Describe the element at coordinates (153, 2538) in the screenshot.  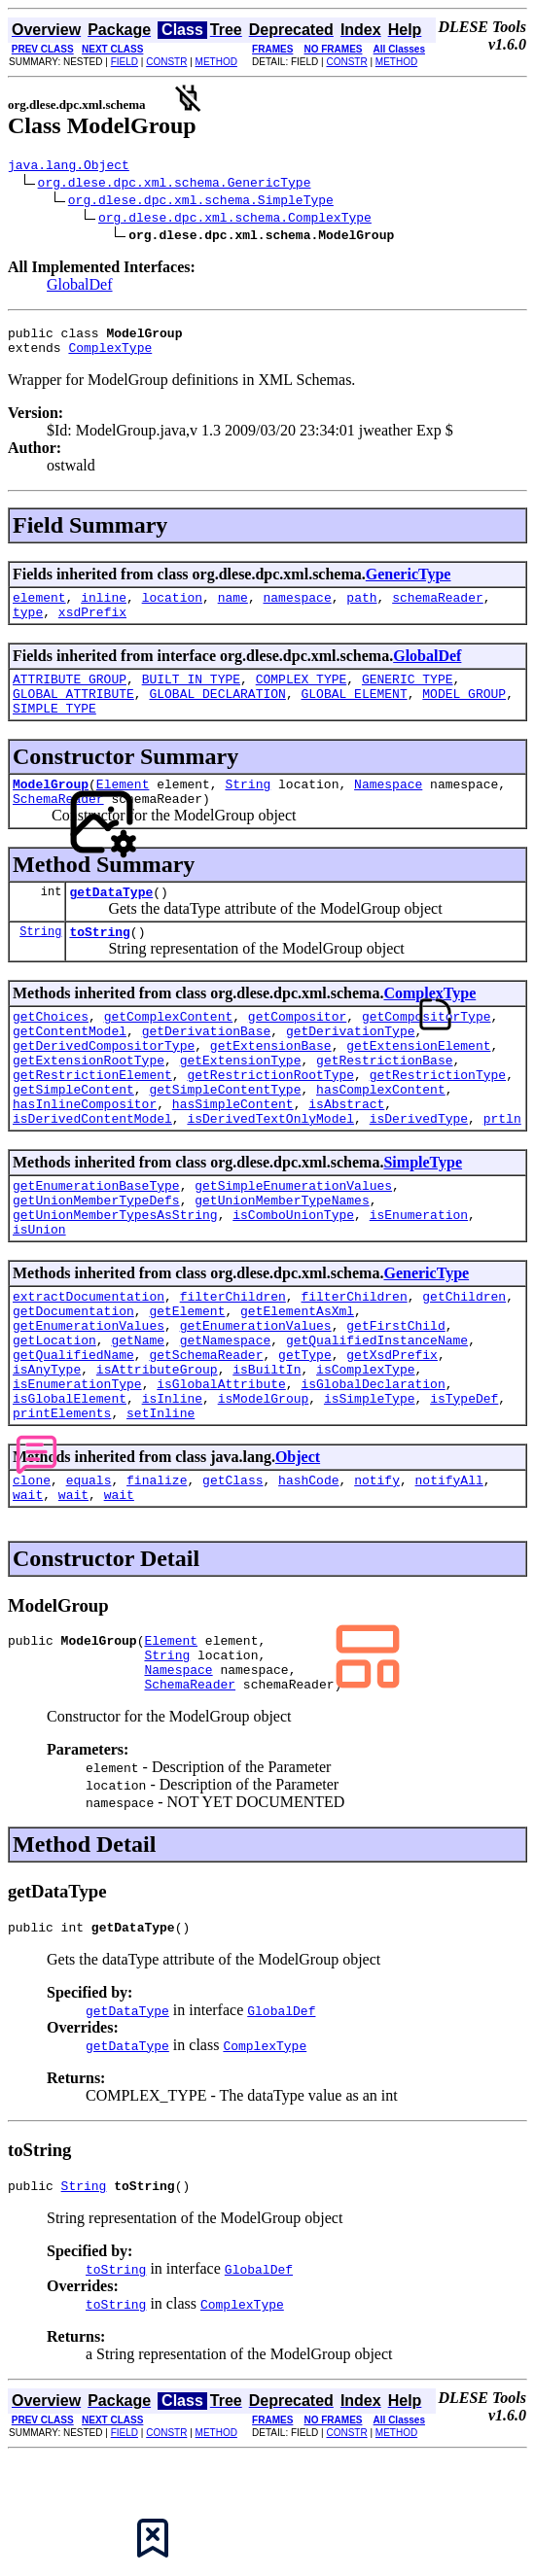
I see `remove a bookmark` at that location.